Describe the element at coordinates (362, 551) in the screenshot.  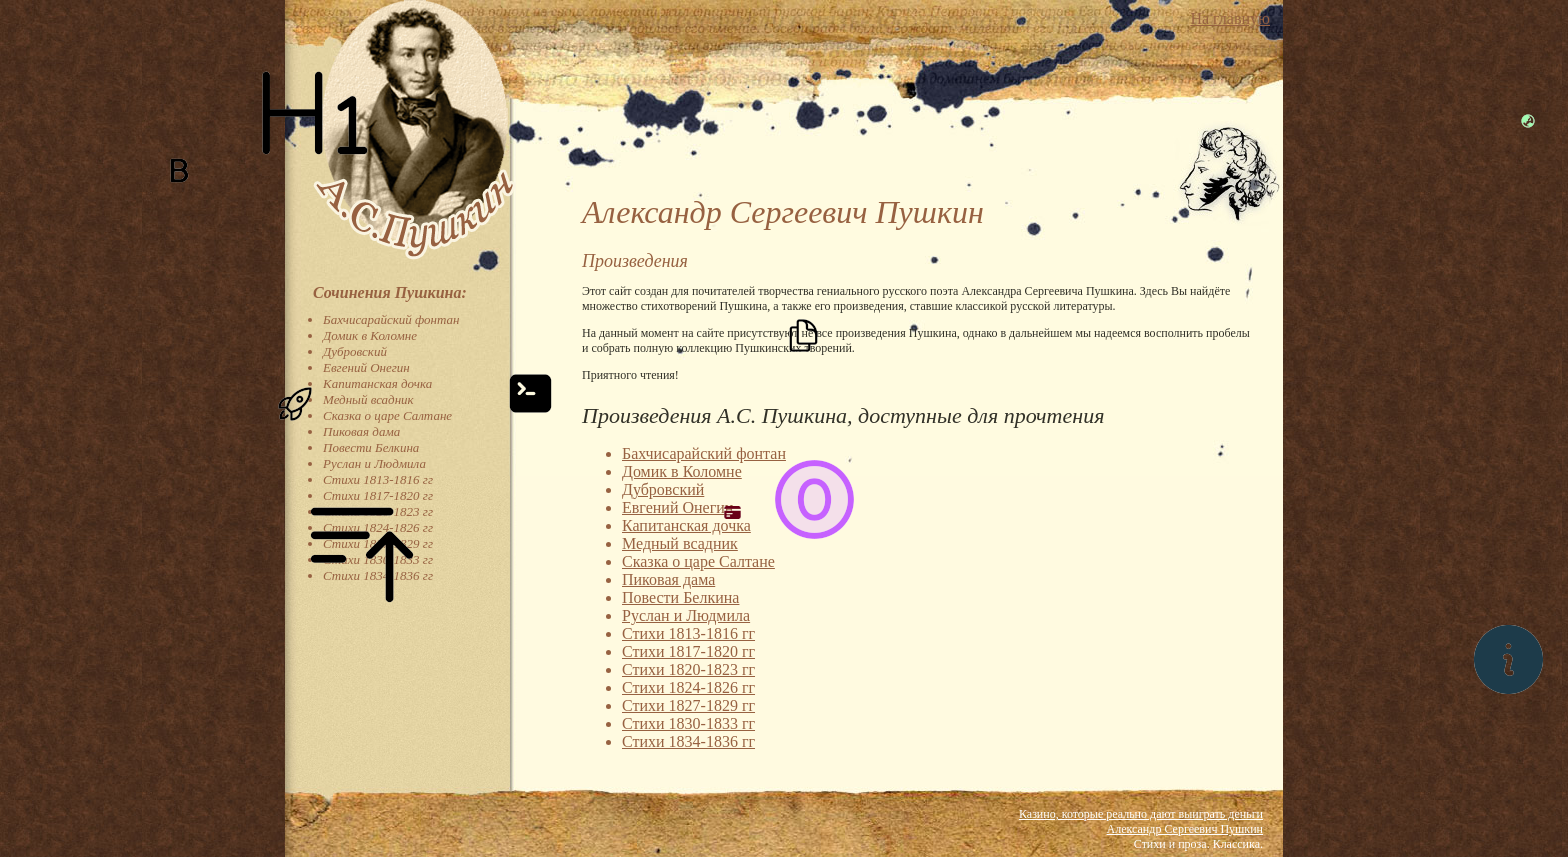
I see `sort list in ascending order` at that location.